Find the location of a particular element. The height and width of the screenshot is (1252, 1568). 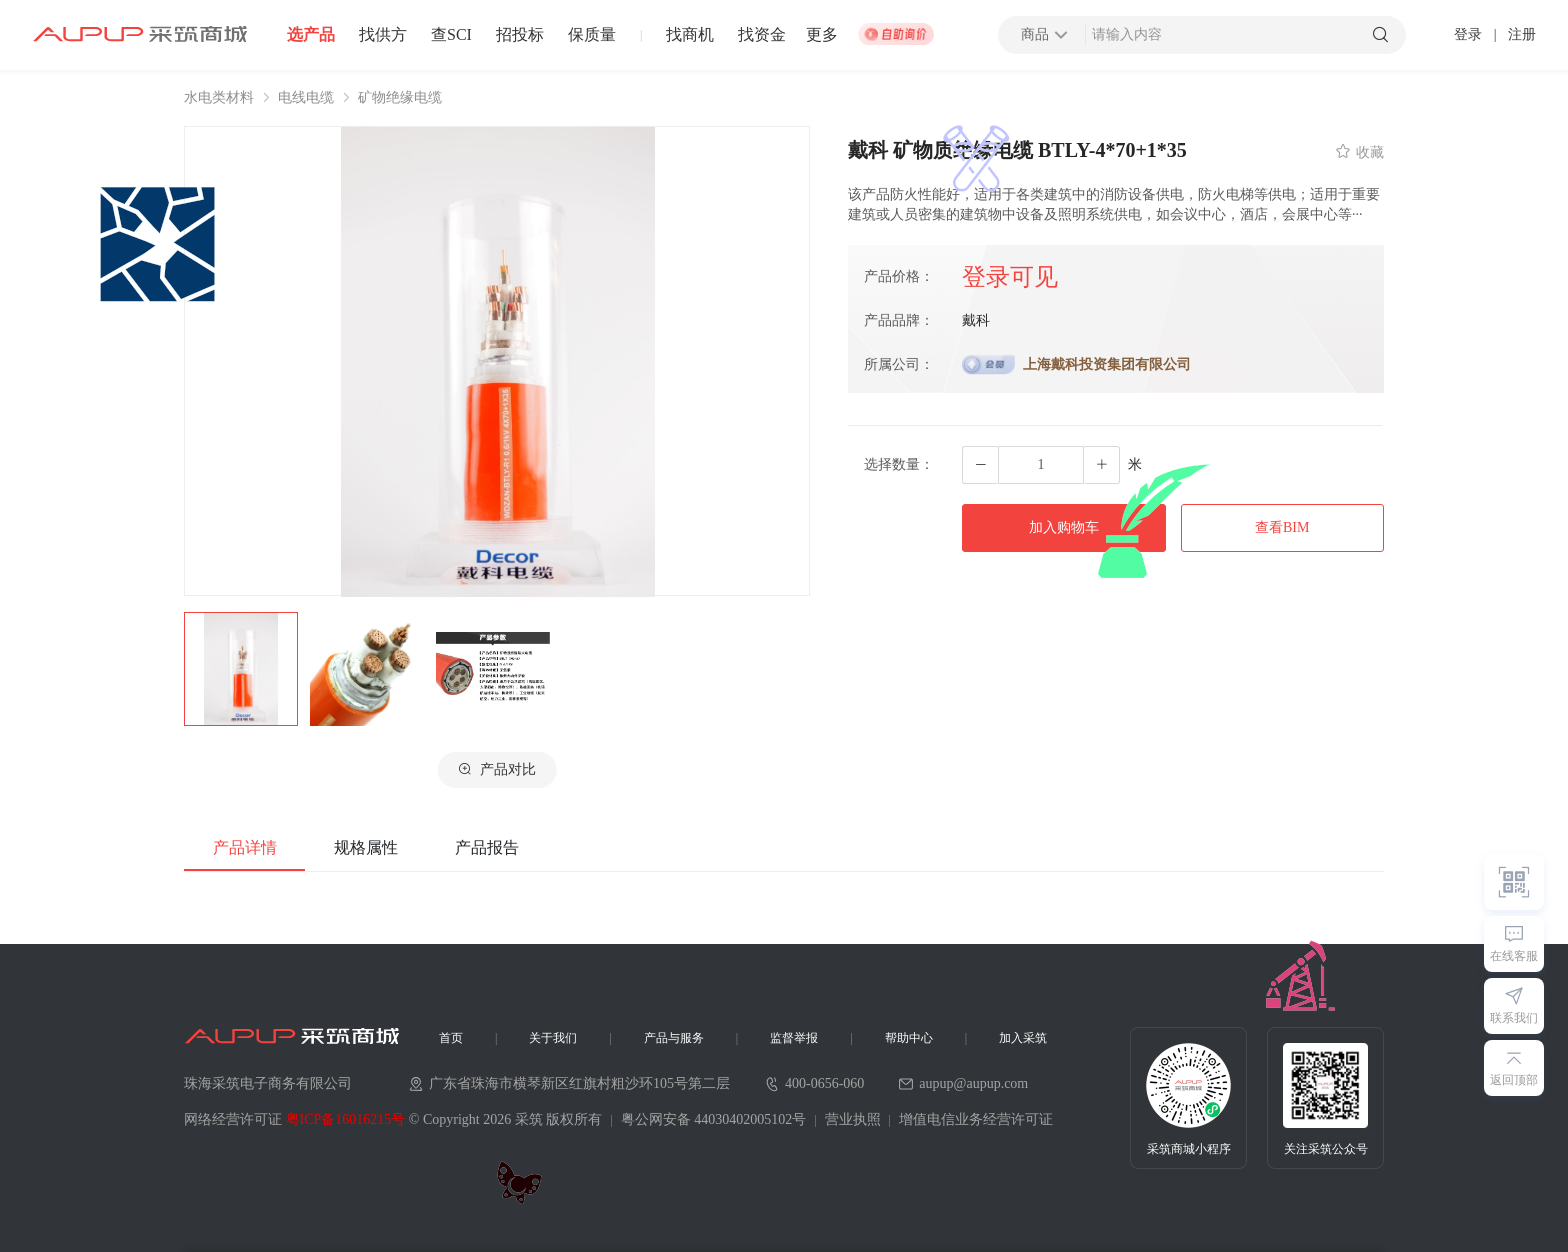

access oil production or extraction features is located at coordinates (1300, 975).